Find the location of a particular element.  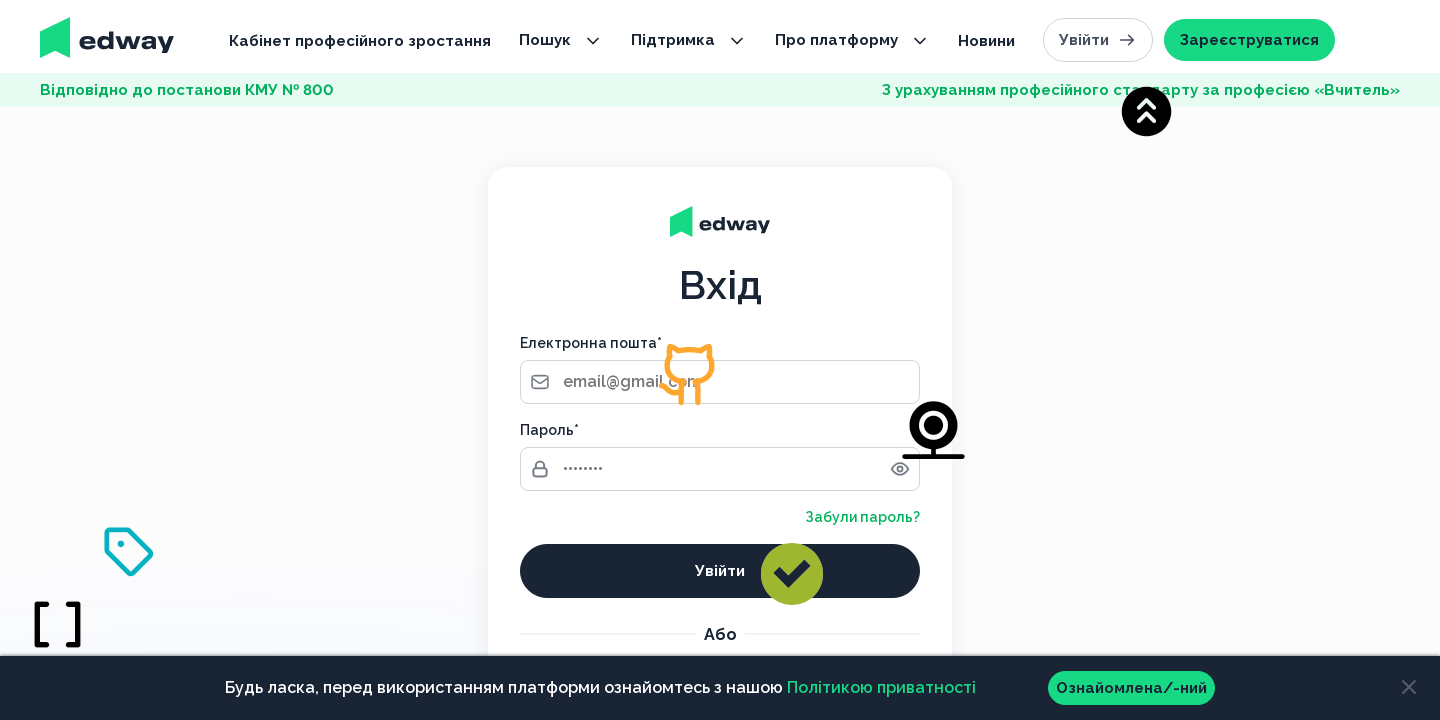

enable webcam or video camera is located at coordinates (933, 432).